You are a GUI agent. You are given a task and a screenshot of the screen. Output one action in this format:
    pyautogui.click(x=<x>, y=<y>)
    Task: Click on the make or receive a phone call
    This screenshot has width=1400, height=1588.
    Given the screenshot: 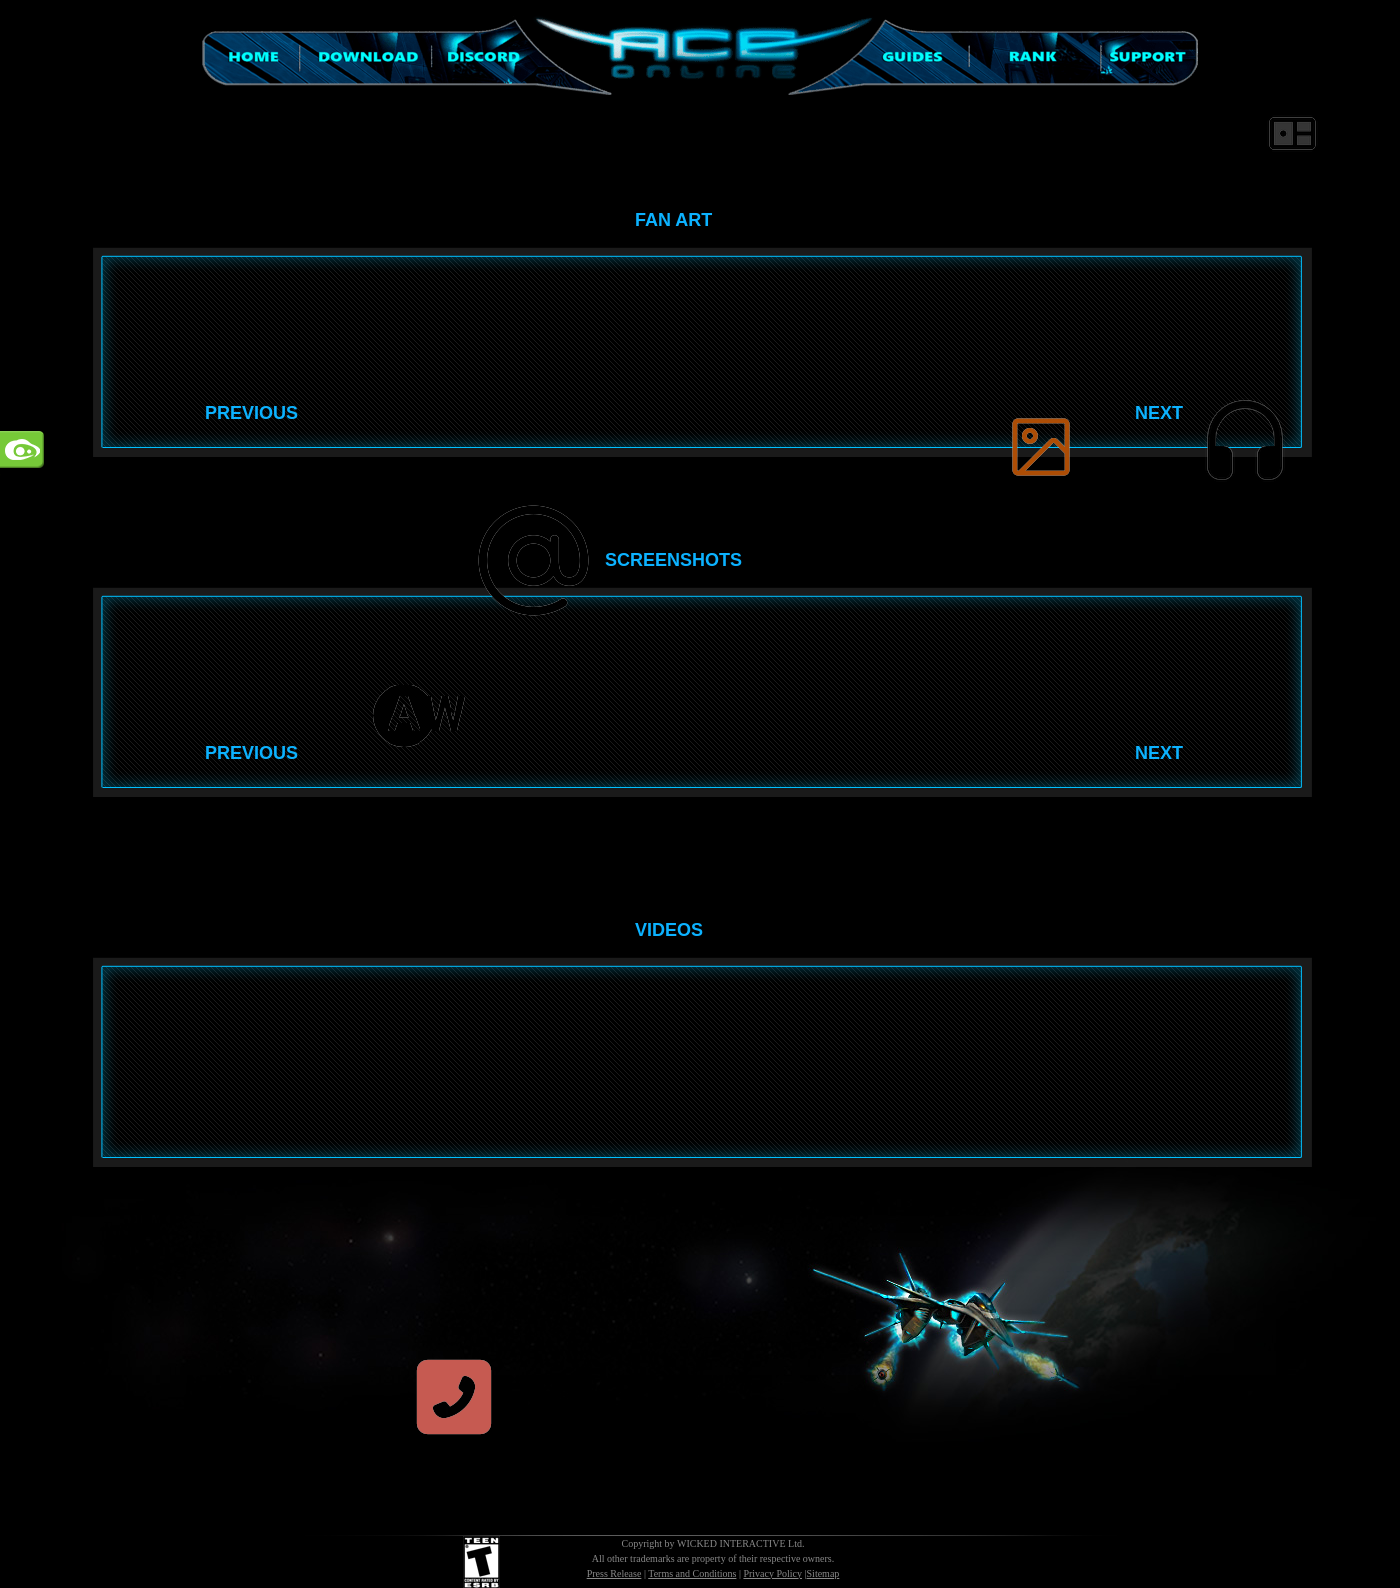 What is the action you would take?
    pyautogui.click(x=454, y=1397)
    